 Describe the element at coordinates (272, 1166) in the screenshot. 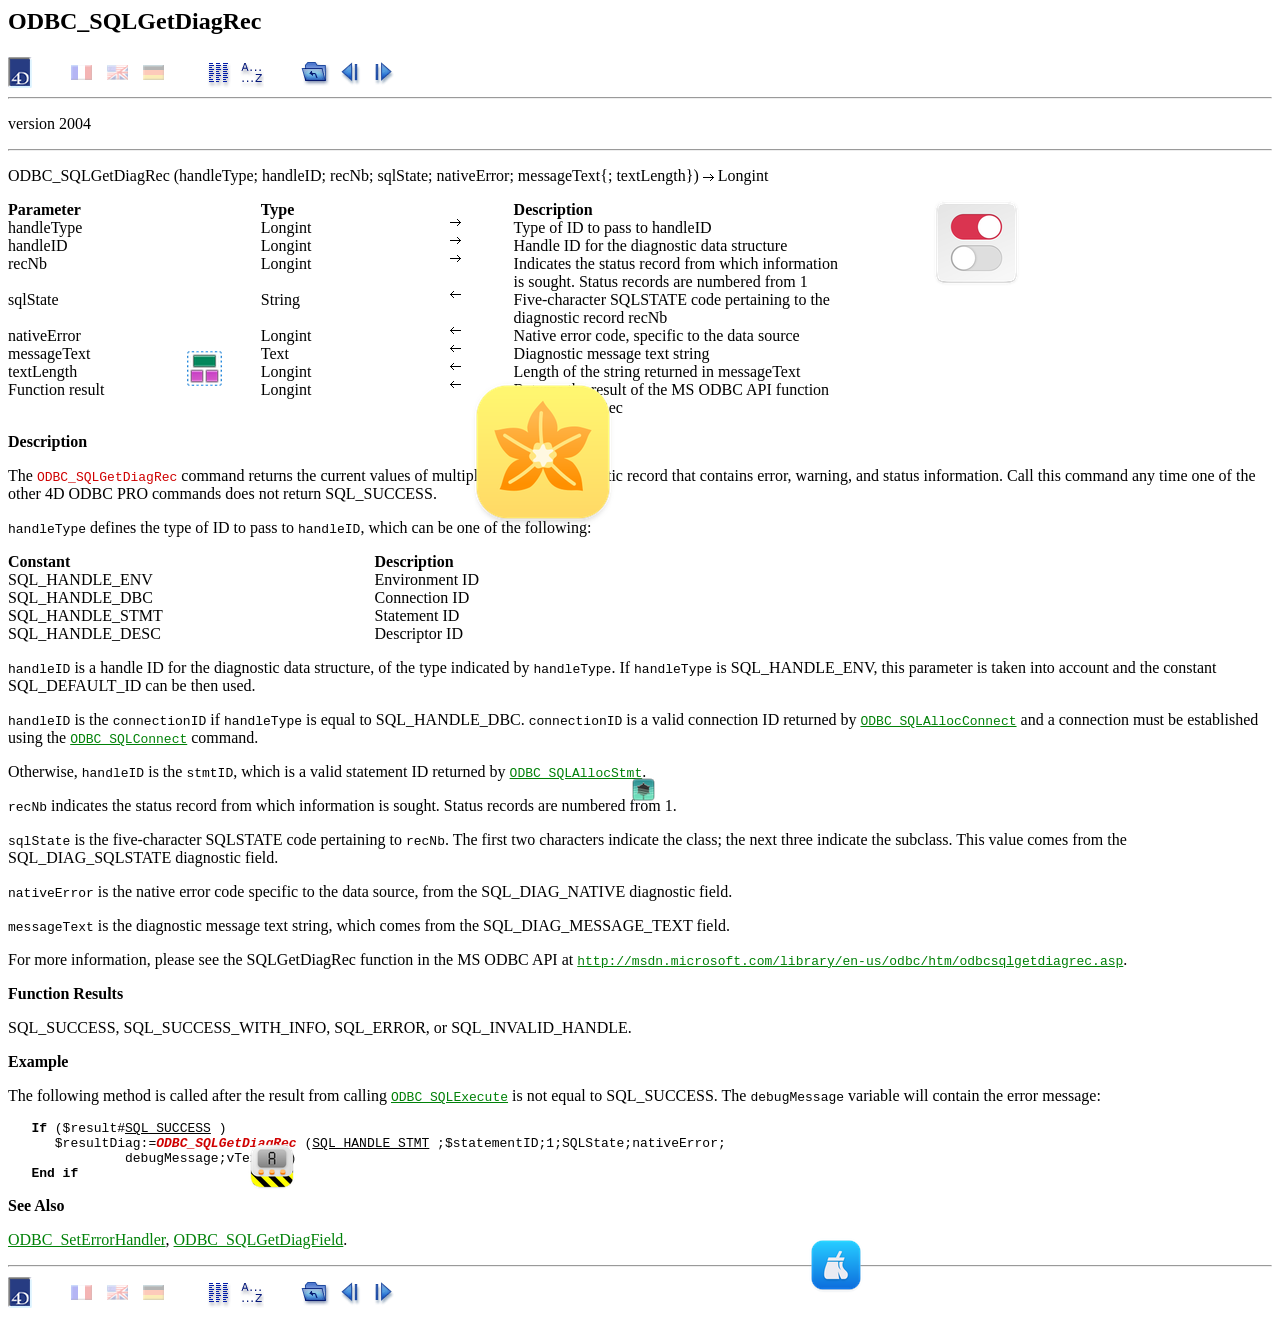

I see `open chromatic guitar tuner app (development version)` at that location.